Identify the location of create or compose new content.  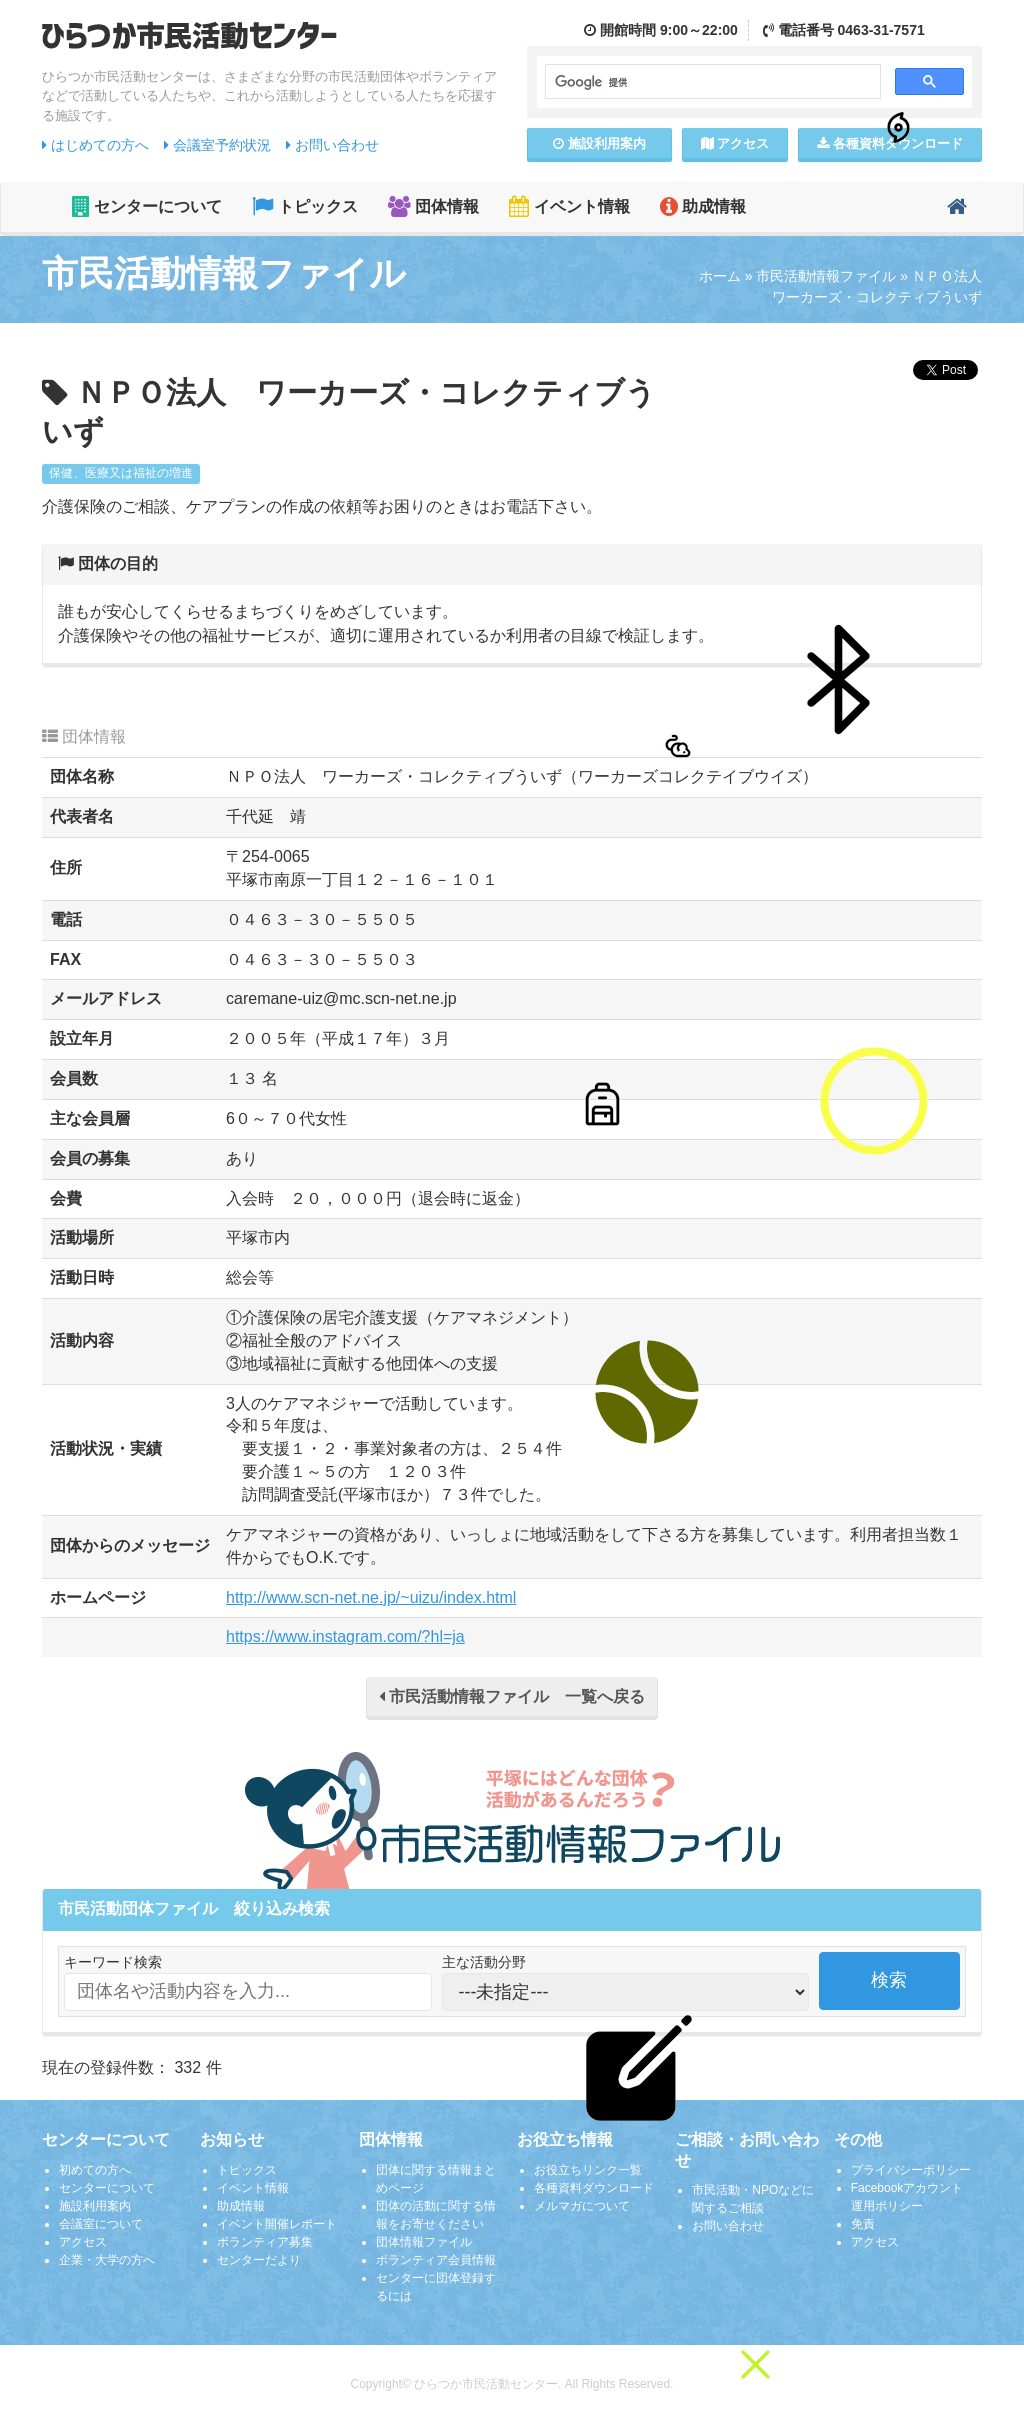
(639, 2068).